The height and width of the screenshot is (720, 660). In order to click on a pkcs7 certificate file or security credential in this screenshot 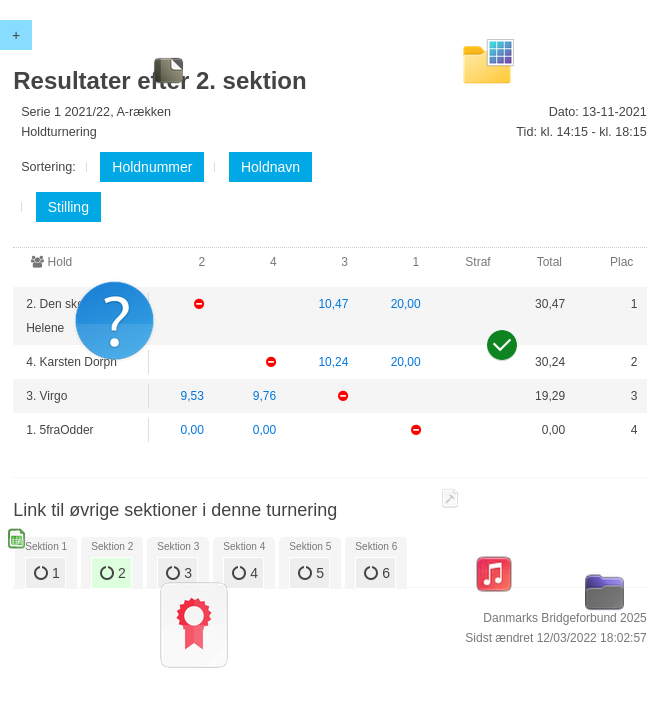, I will do `click(194, 625)`.